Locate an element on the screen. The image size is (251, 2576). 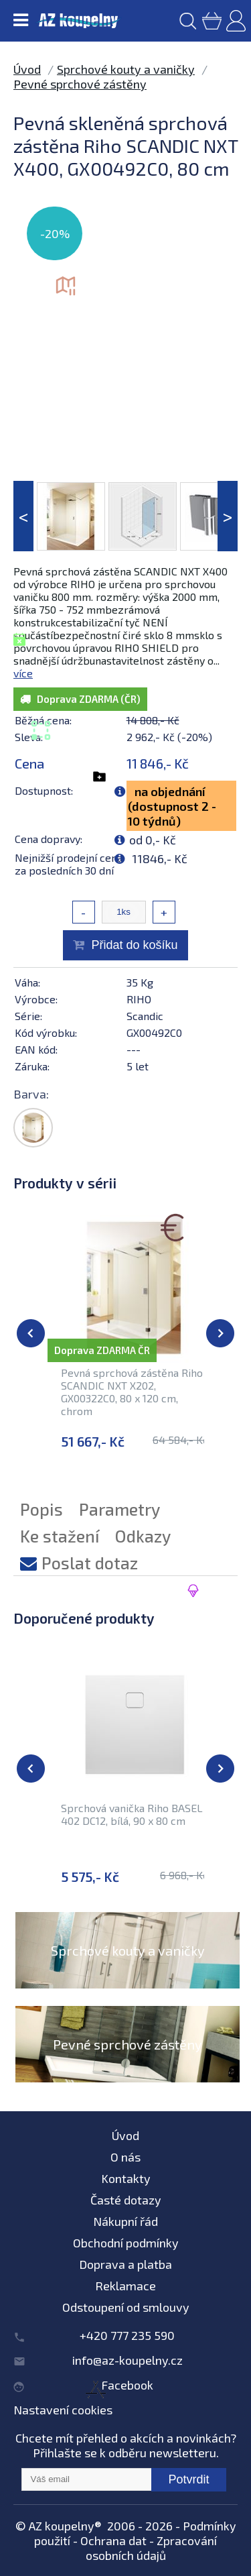
view euro currency or pricing is located at coordinates (174, 1227).